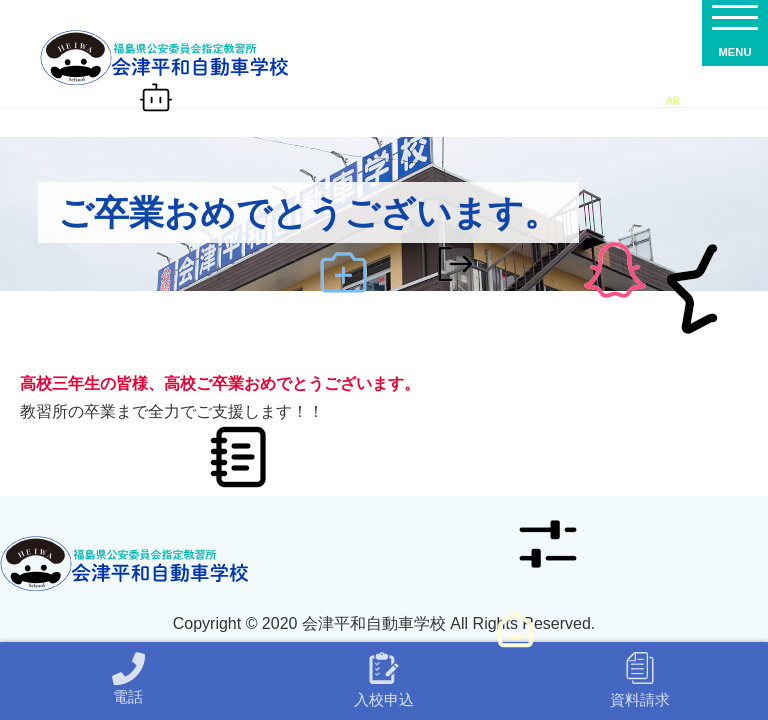 This screenshot has height=720, width=768. Describe the element at coordinates (548, 544) in the screenshot. I see `adjust settings or preferences` at that location.